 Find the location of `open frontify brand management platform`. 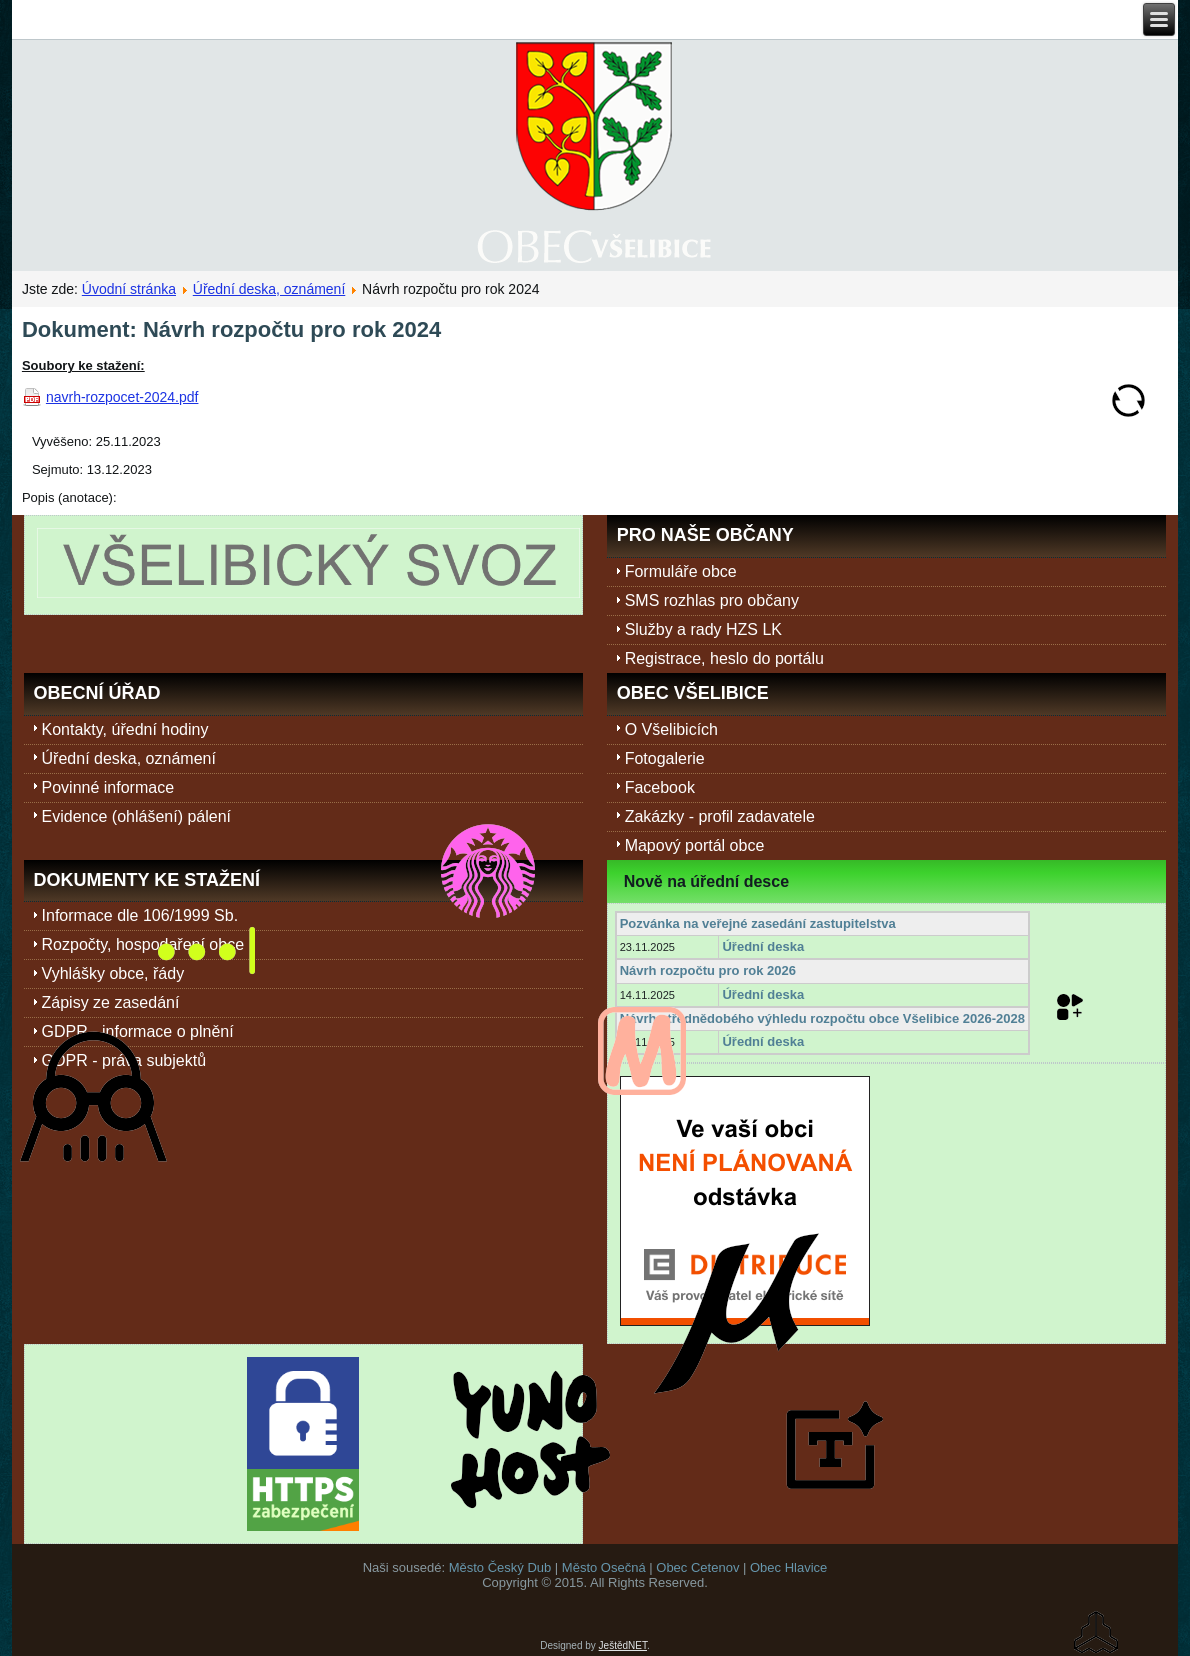

open frontify brand management platform is located at coordinates (1096, 1632).